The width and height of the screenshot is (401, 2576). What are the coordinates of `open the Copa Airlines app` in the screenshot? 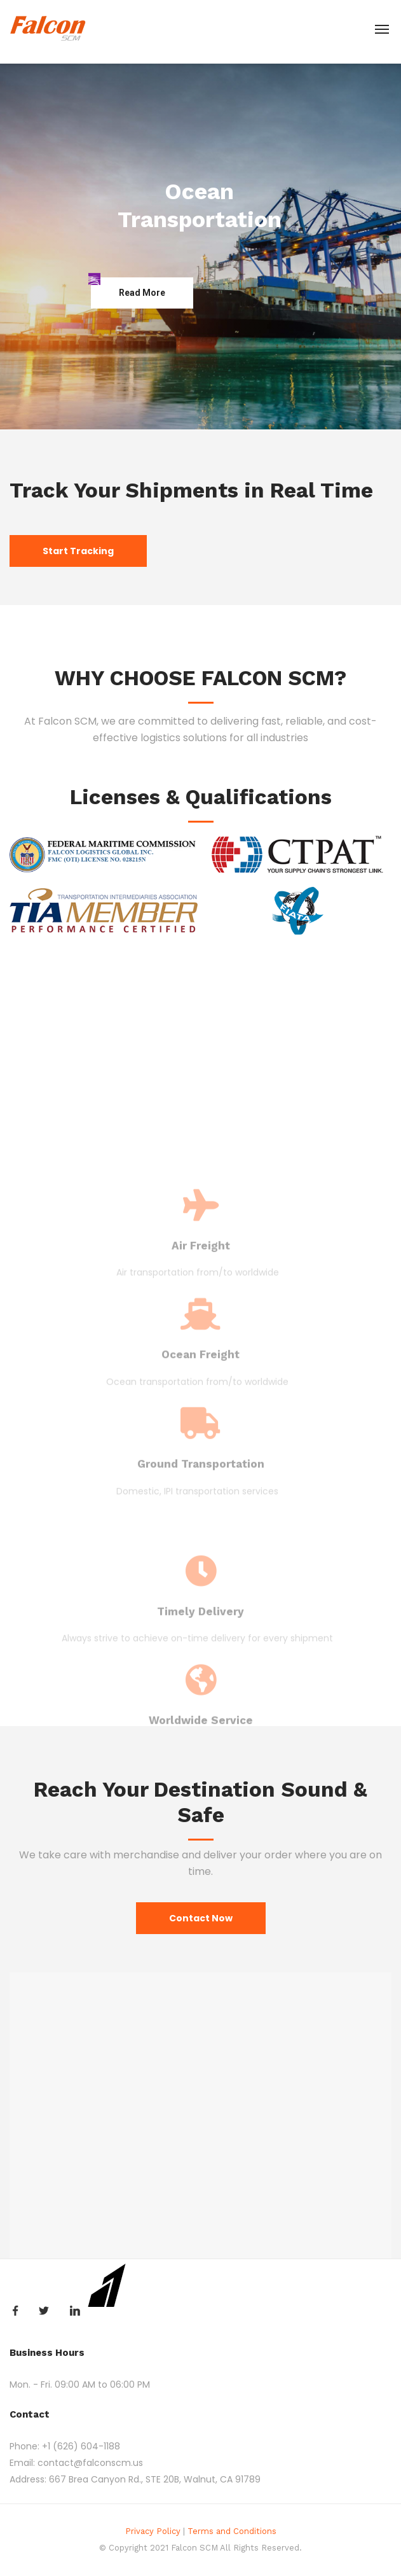 It's located at (94, 279).